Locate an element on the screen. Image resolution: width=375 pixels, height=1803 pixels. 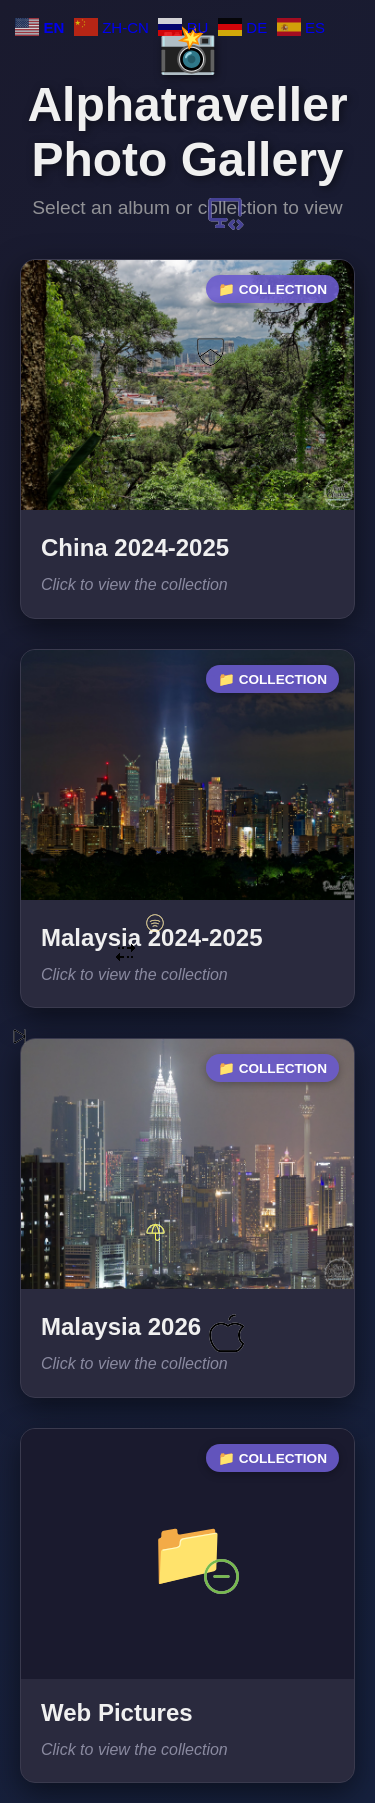
skip to the next track is located at coordinates (19, 1036).